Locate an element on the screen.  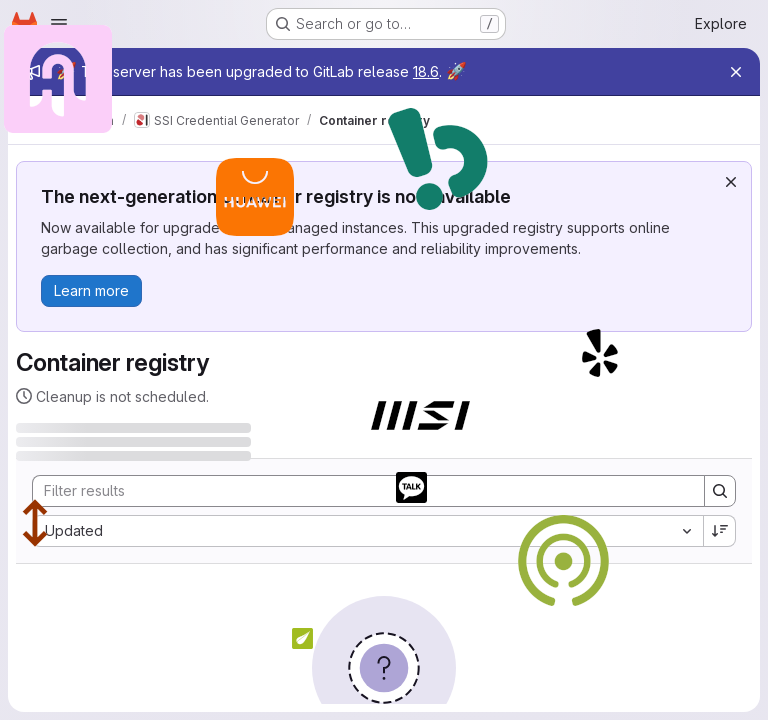
MSI Business brand logo is located at coordinates (420, 415).